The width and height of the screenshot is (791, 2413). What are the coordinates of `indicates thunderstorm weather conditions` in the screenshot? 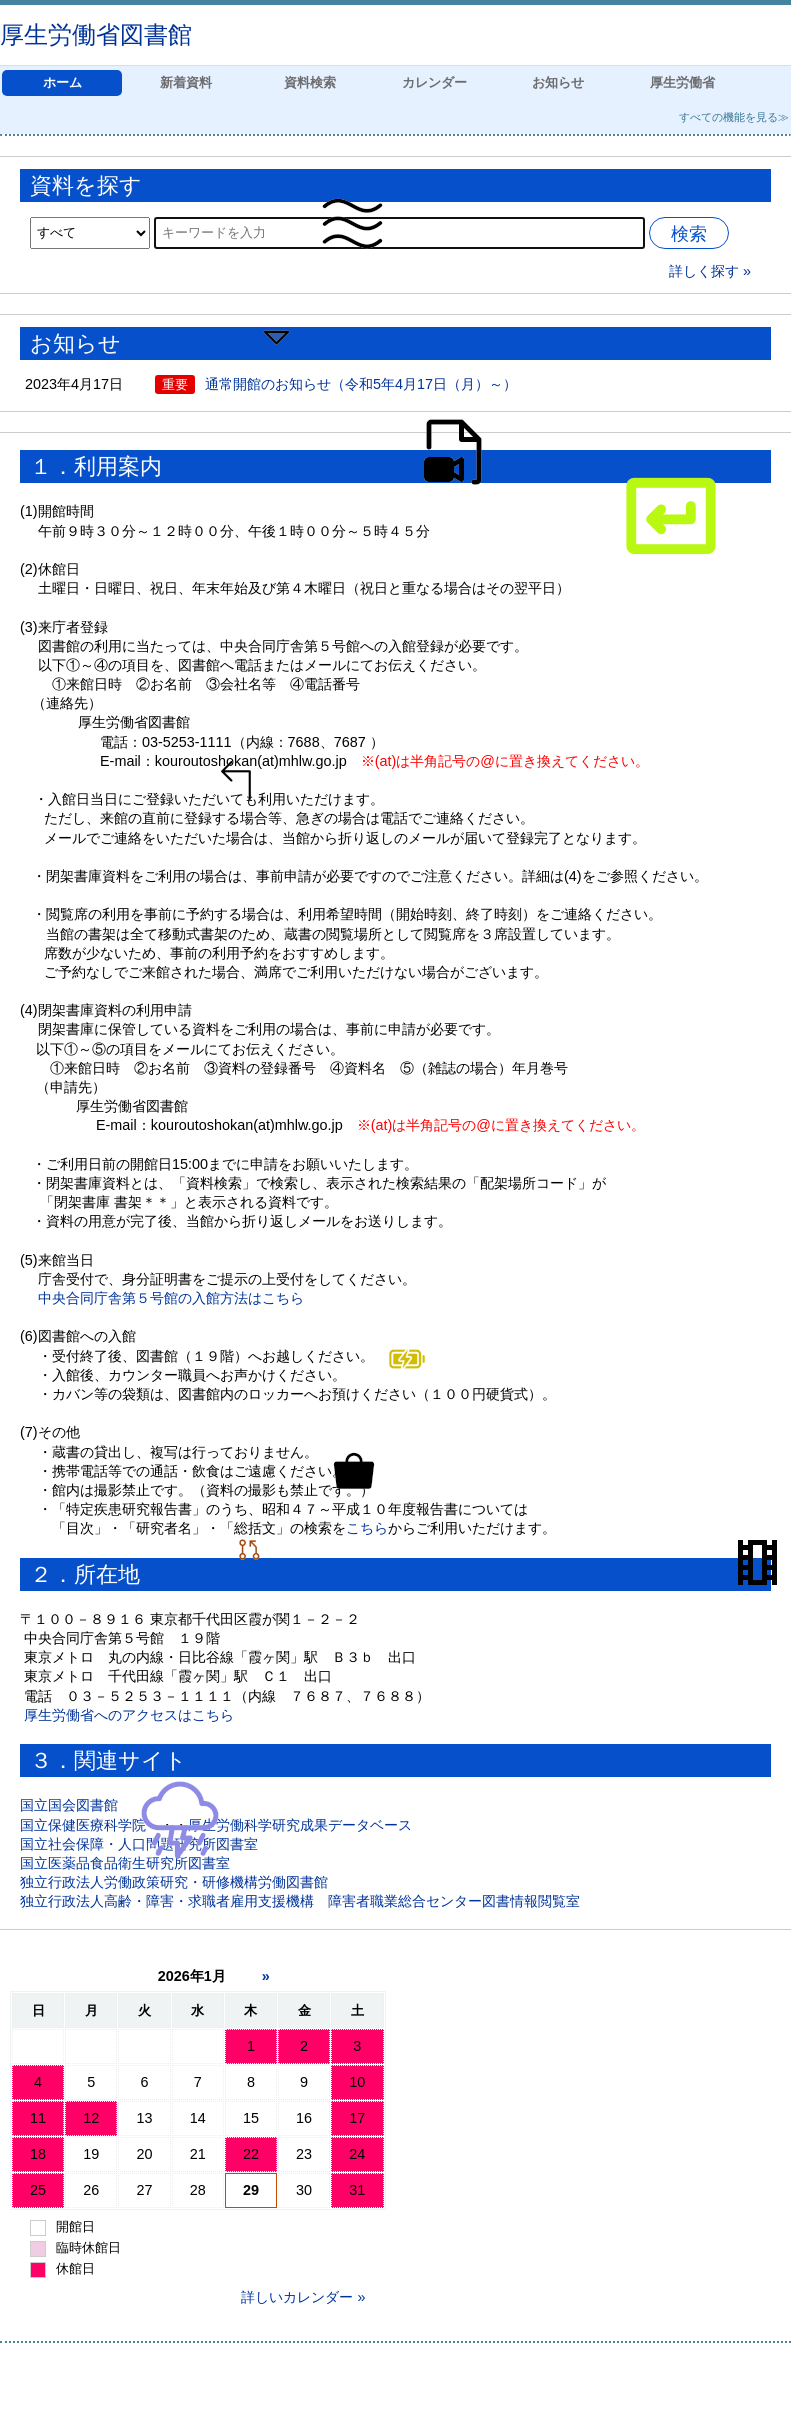 It's located at (180, 1820).